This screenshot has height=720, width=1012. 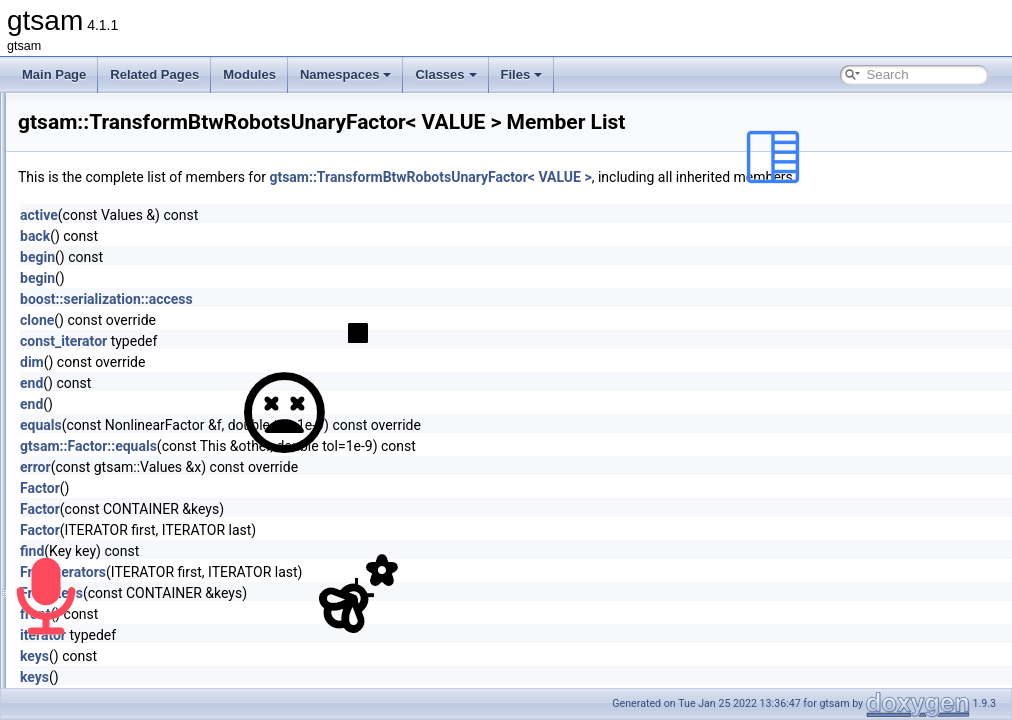 What do you see at coordinates (358, 333) in the screenshot?
I see `stop media playback` at bounding box center [358, 333].